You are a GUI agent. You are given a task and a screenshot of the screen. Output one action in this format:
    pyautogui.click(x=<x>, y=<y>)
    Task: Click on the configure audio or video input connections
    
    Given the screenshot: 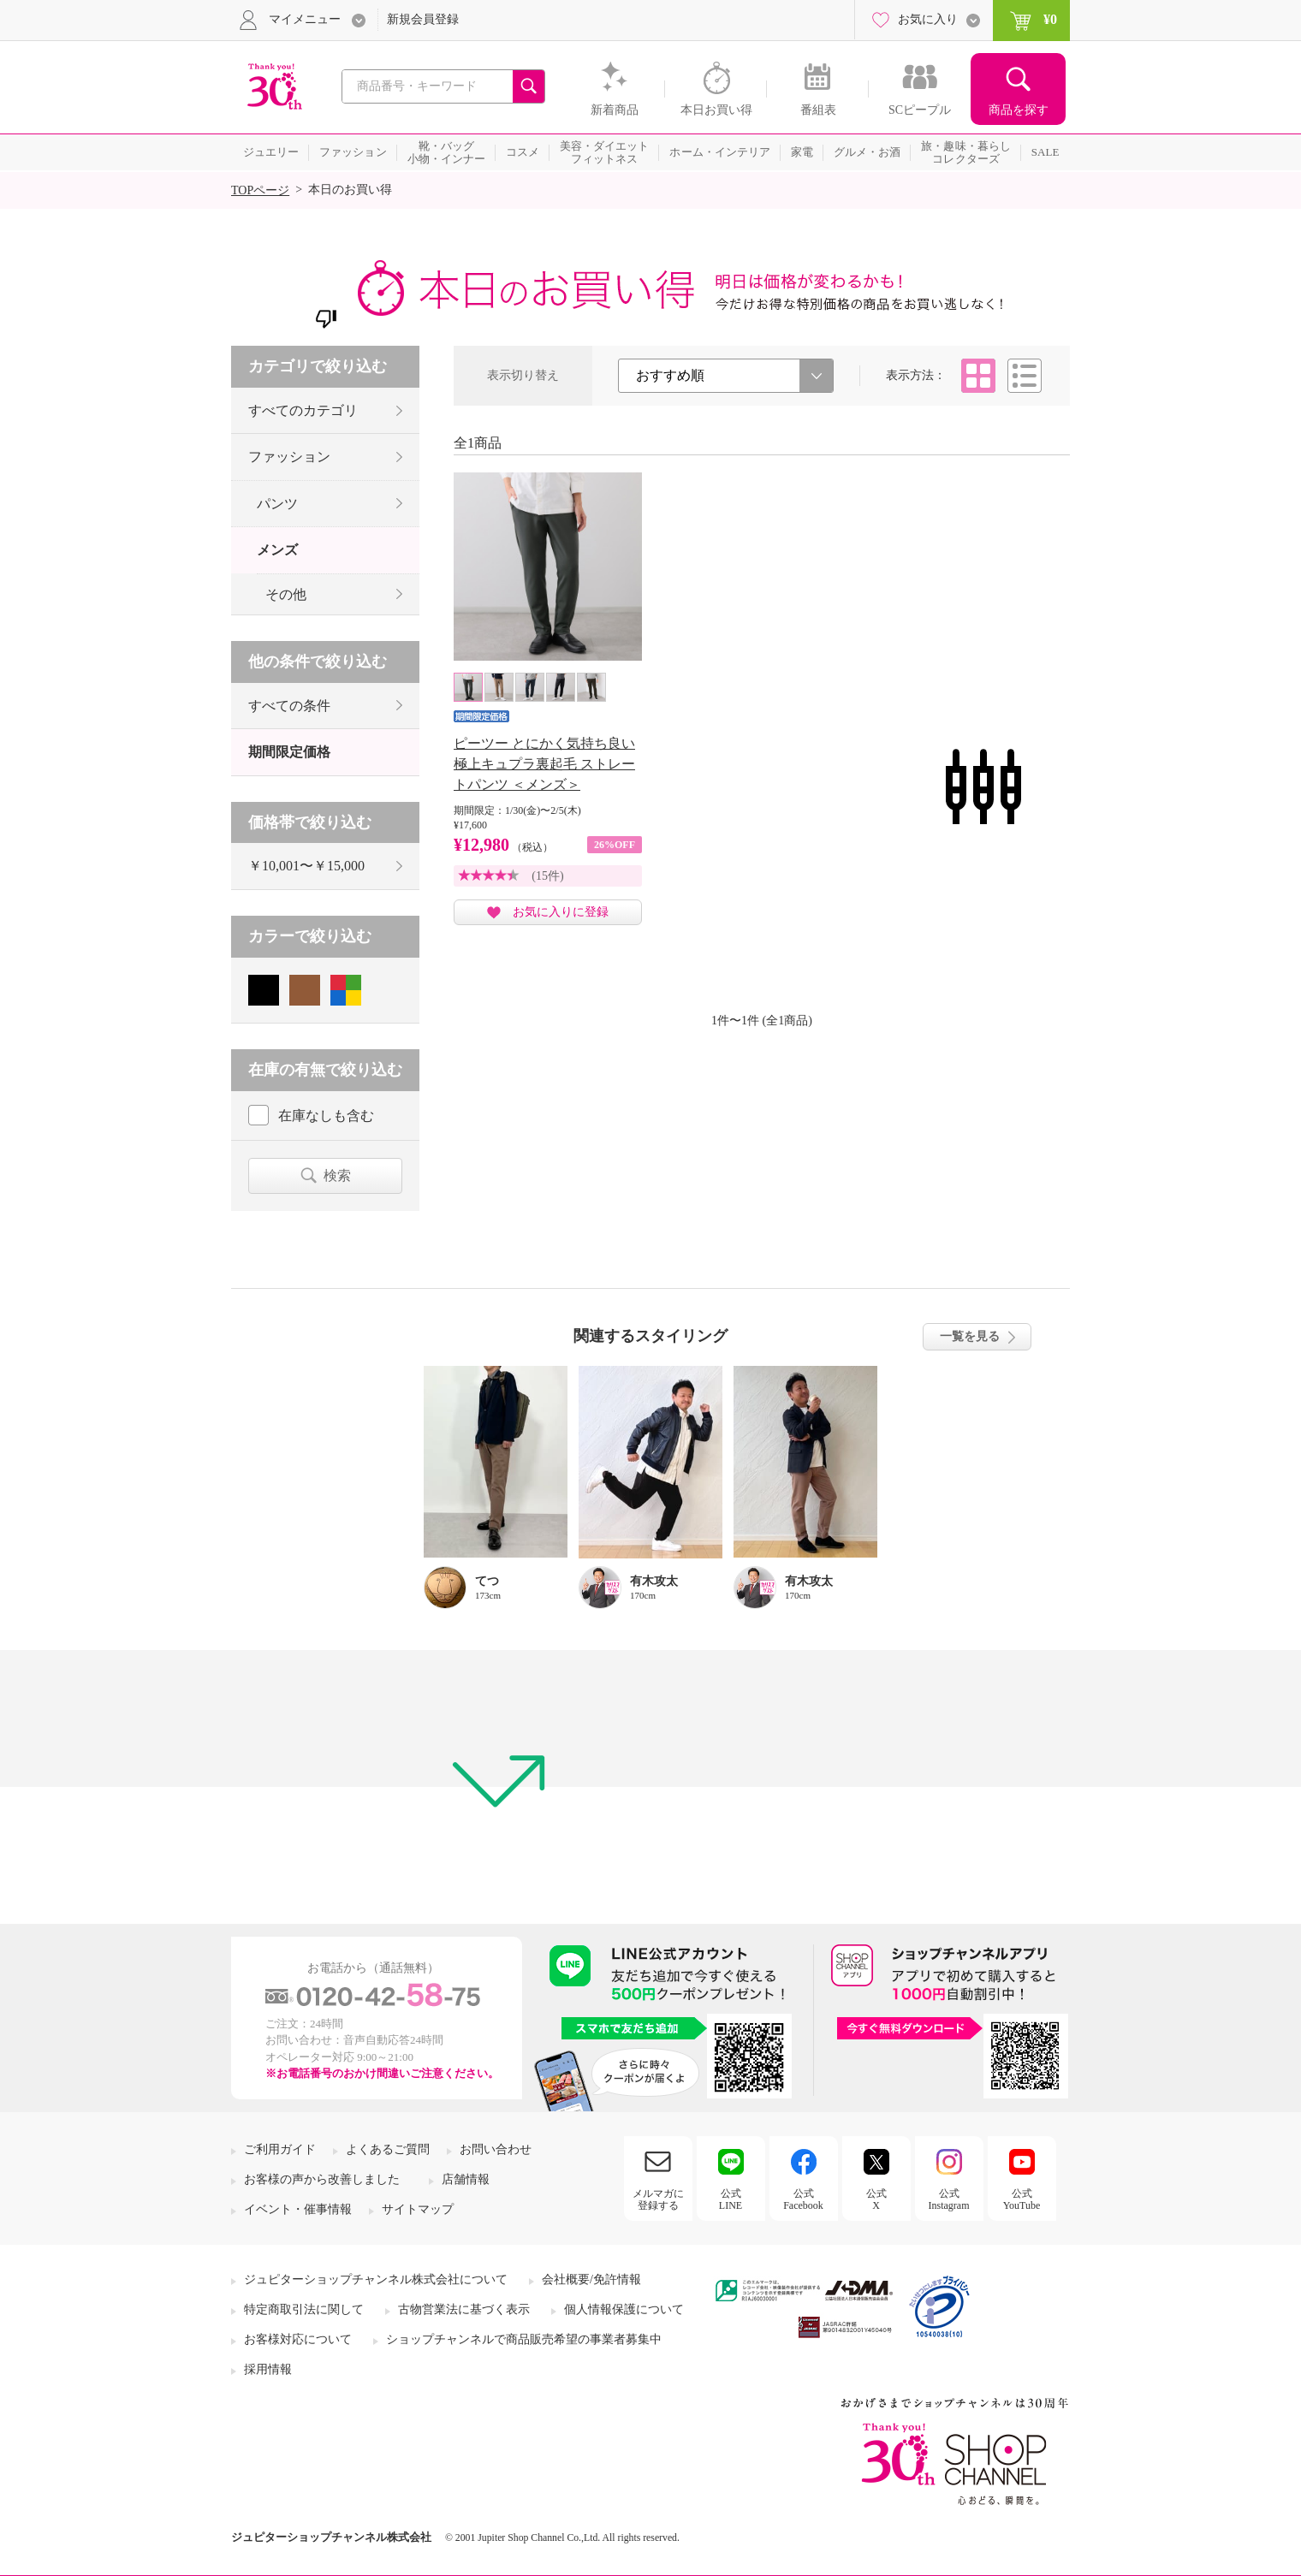 What is the action you would take?
    pyautogui.click(x=983, y=786)
    